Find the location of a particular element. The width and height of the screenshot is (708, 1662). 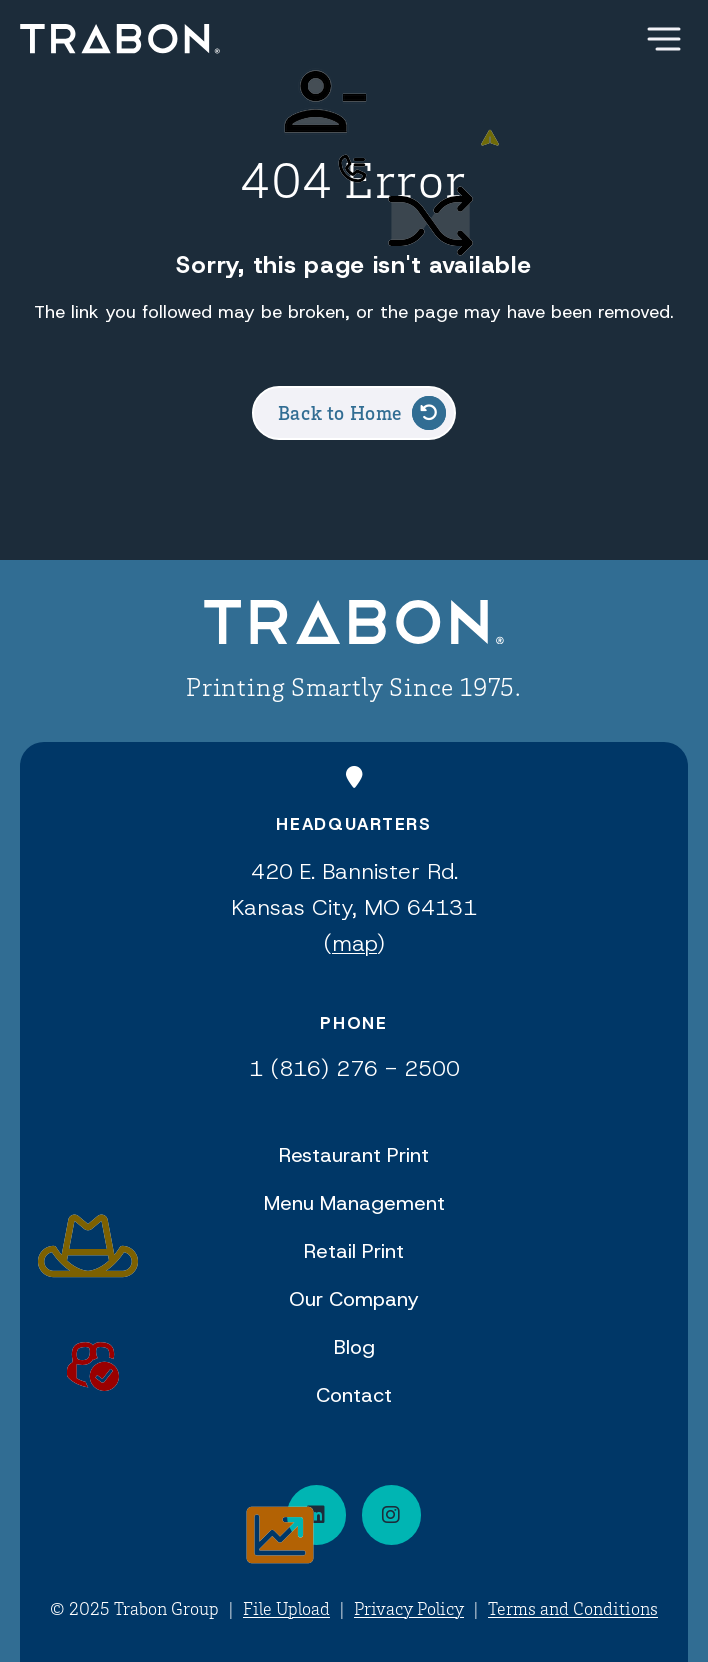

github copilot connection successful is located at coordinates (93, 1365).